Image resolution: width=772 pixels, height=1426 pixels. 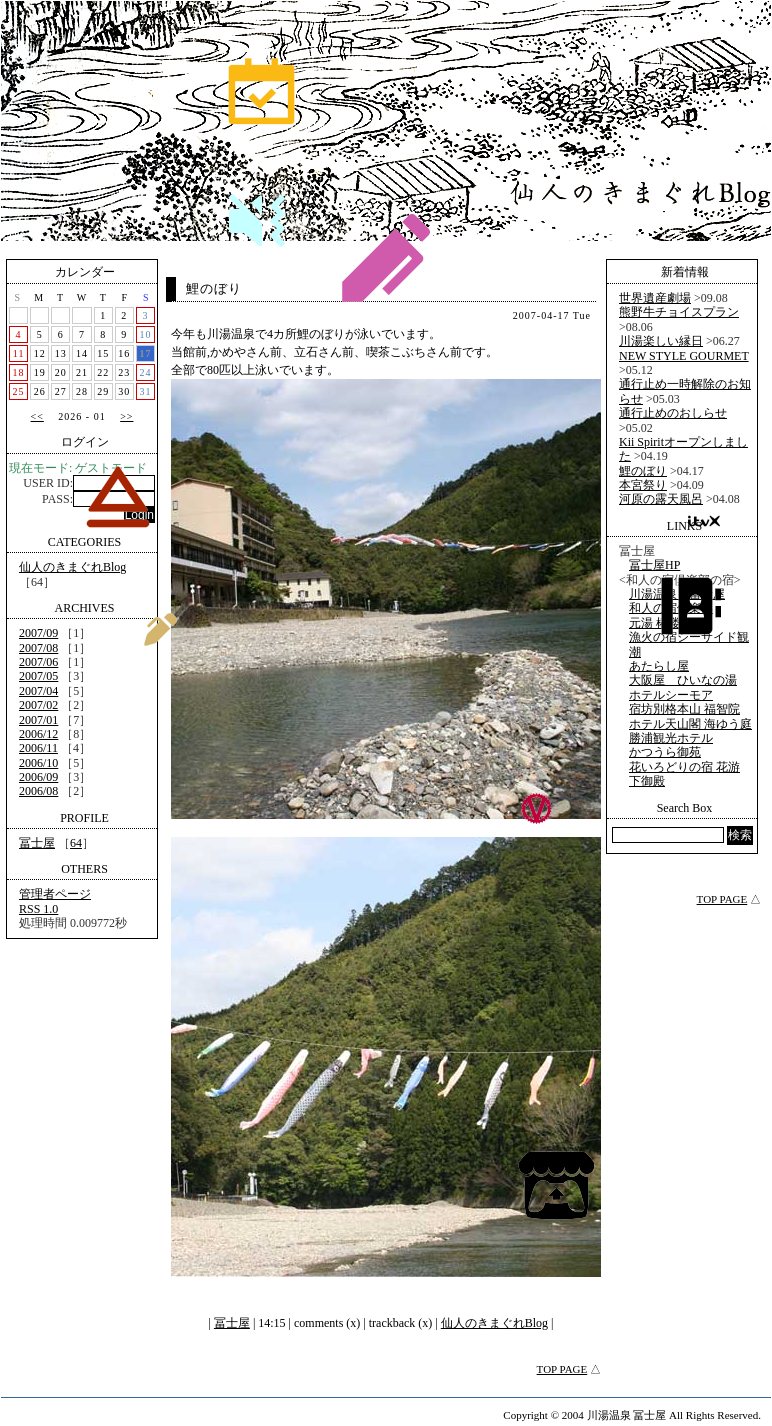 I want to click on open your contacts book, so click(x=687, y=606).